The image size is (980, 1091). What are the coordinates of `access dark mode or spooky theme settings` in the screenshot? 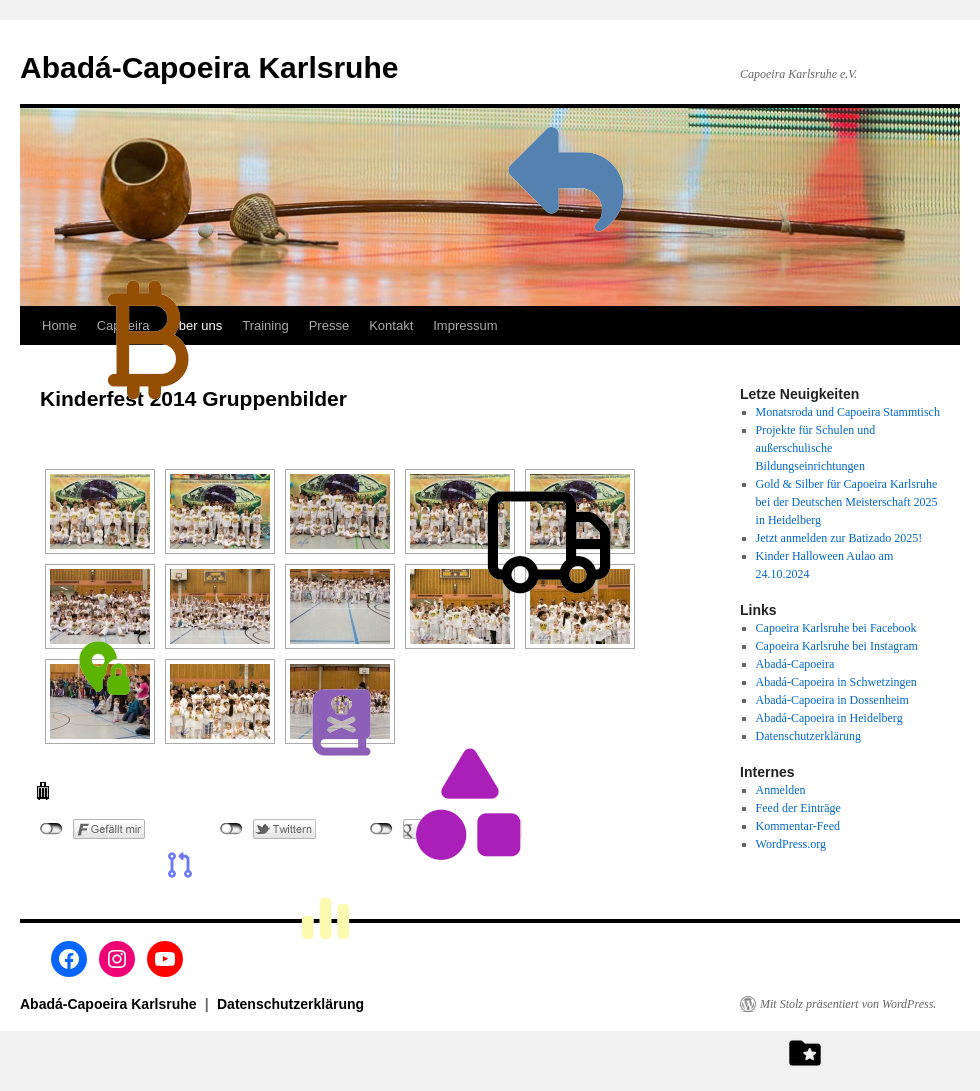 It's located at (341, 722).